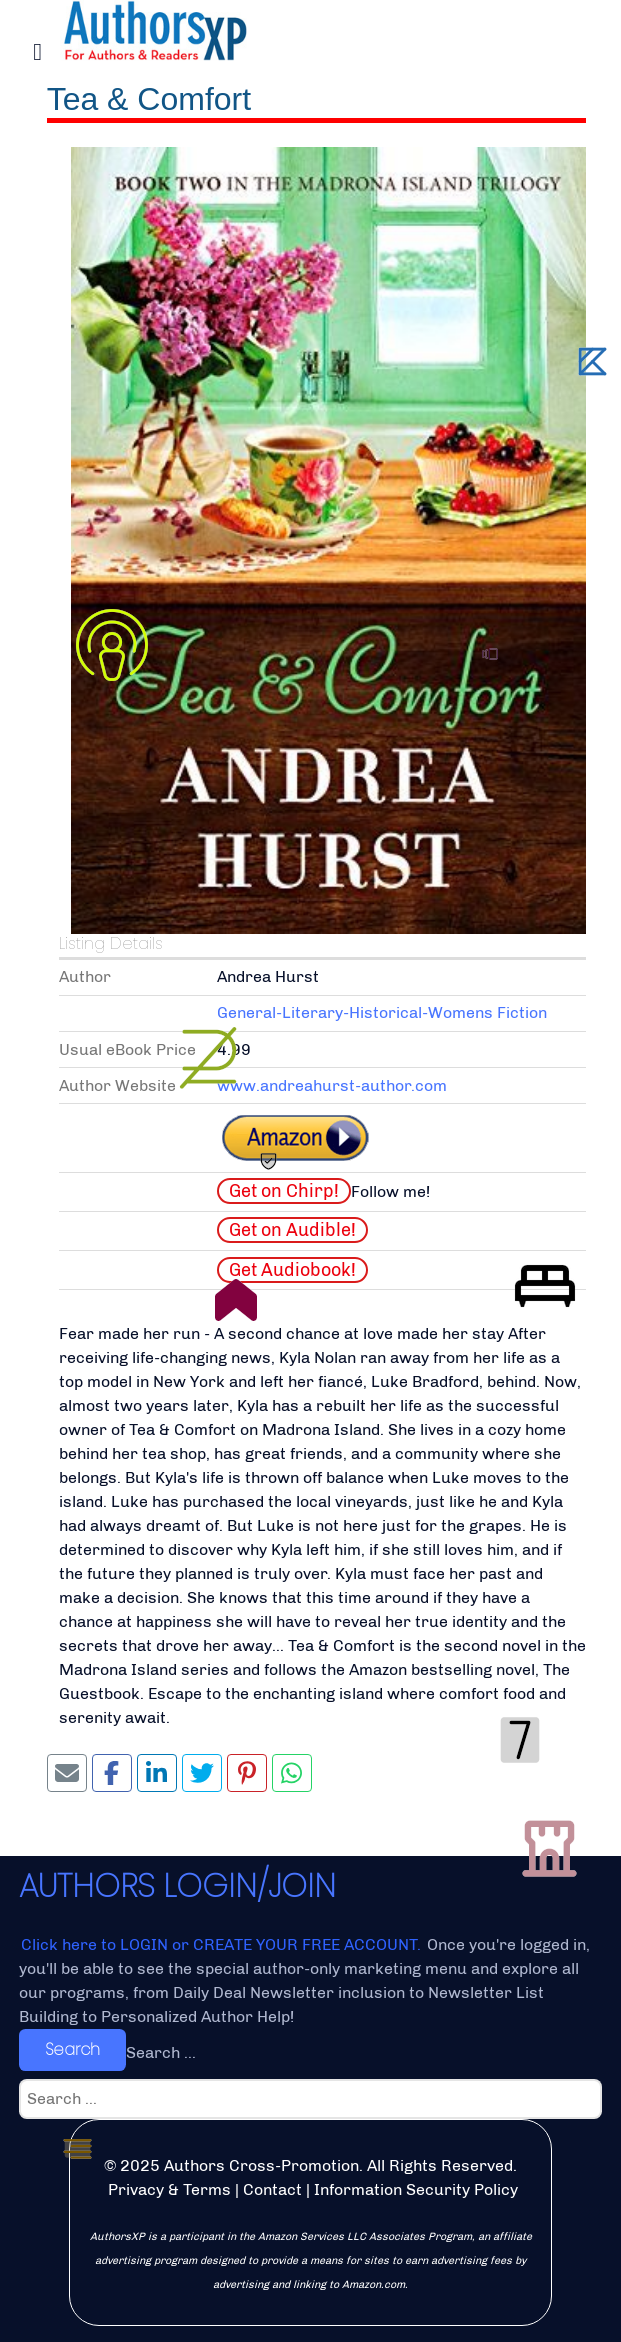 The width and height of the screenshot is (621, 2342). I want to click on access castle or fortress-themed game content, so click(549, 1847).